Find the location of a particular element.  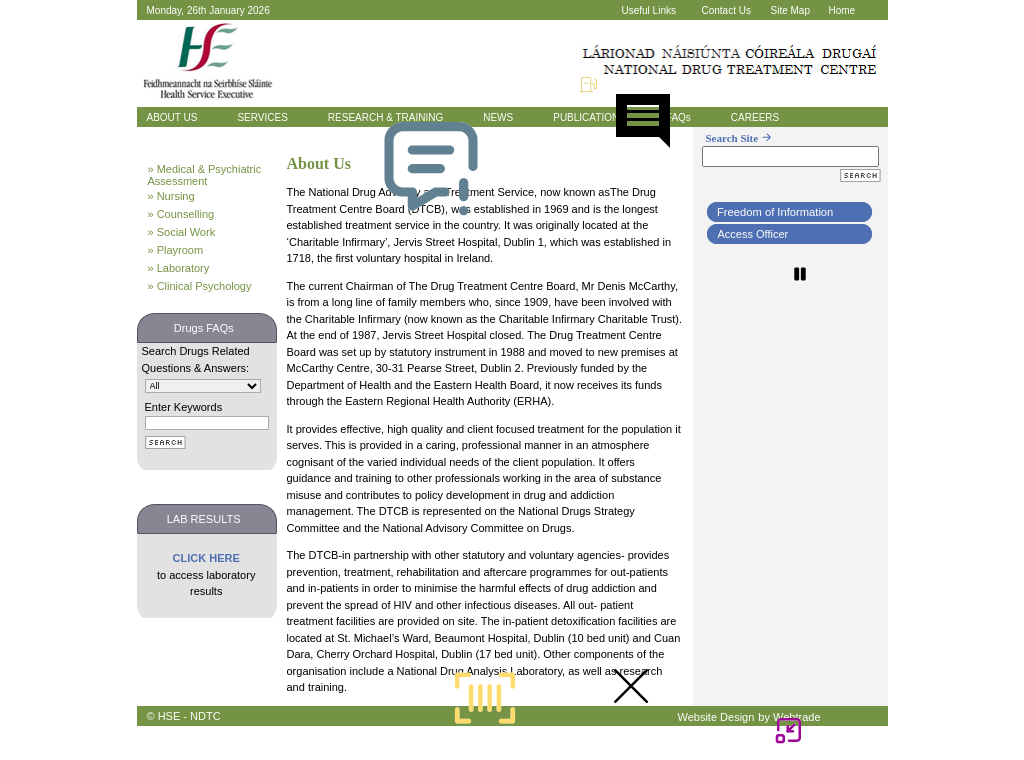

message requires attention or action is located at coordinates (431, 164).